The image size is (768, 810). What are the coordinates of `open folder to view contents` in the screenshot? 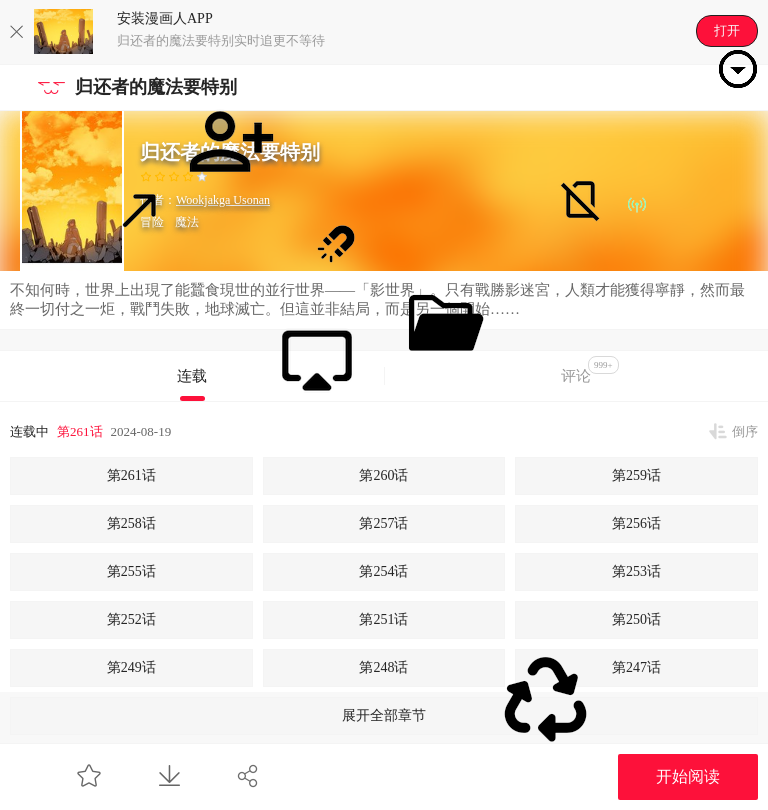 It's located at (443, 321).